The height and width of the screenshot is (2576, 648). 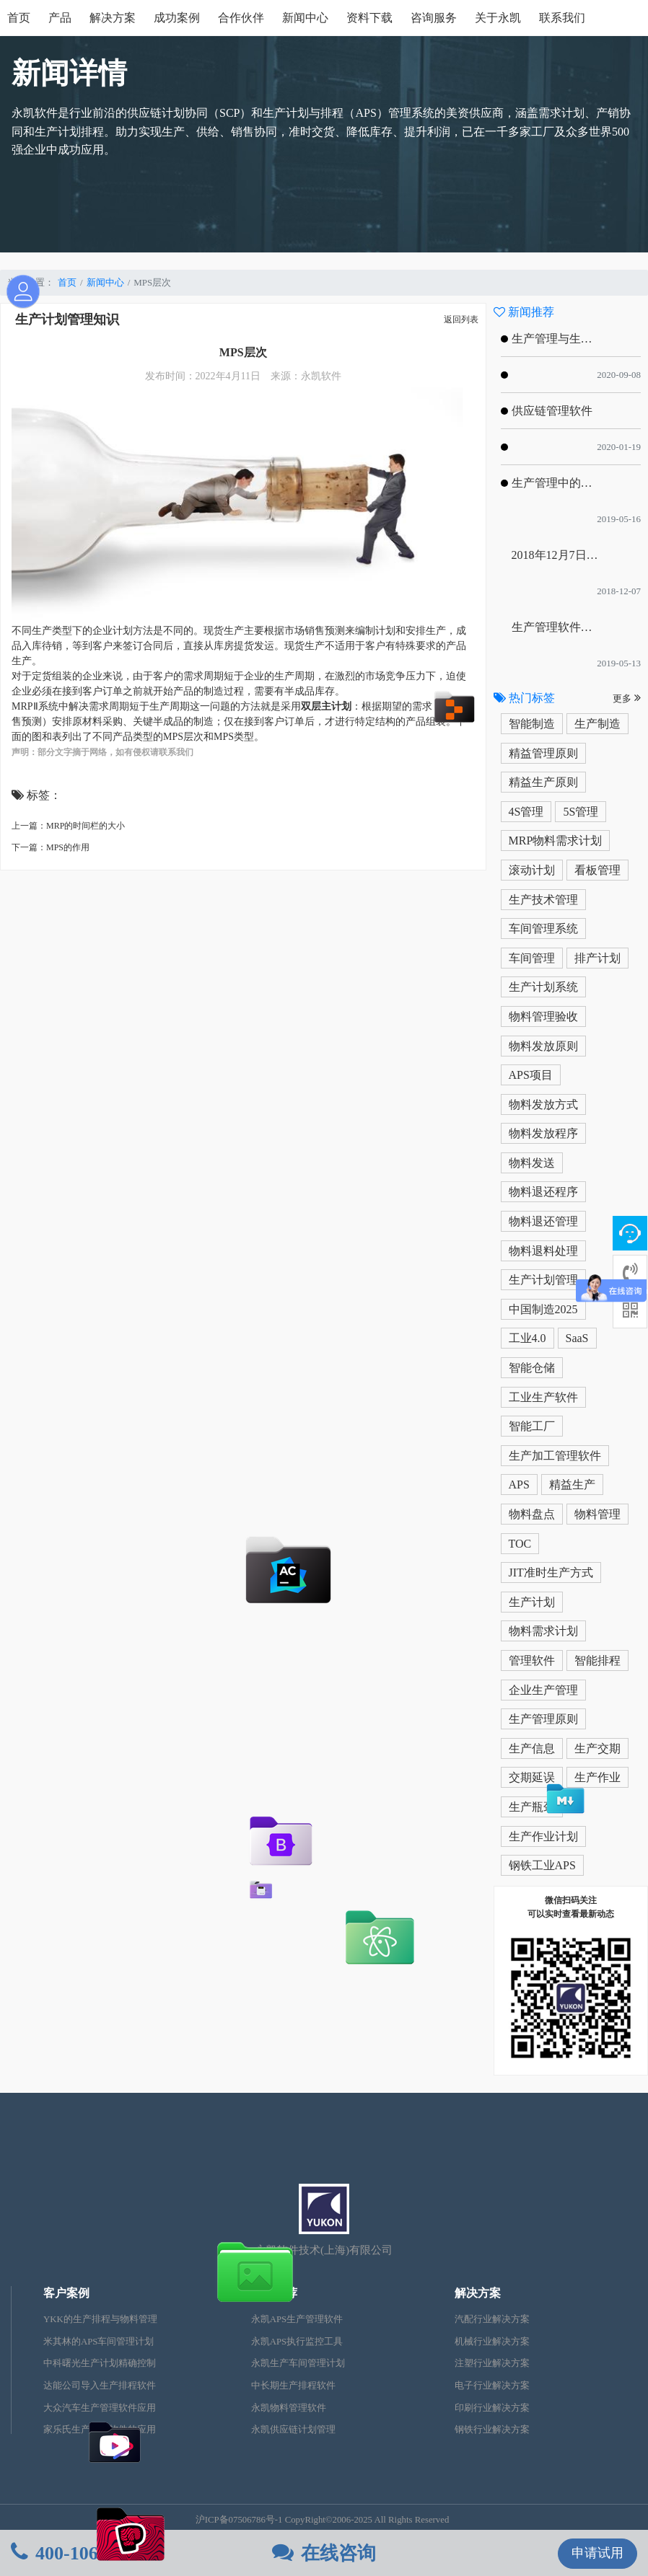 What do you see at coordinates (255, 2272) in the screenshot?
I see `open your images folder` at bounding box center [255, 2272].